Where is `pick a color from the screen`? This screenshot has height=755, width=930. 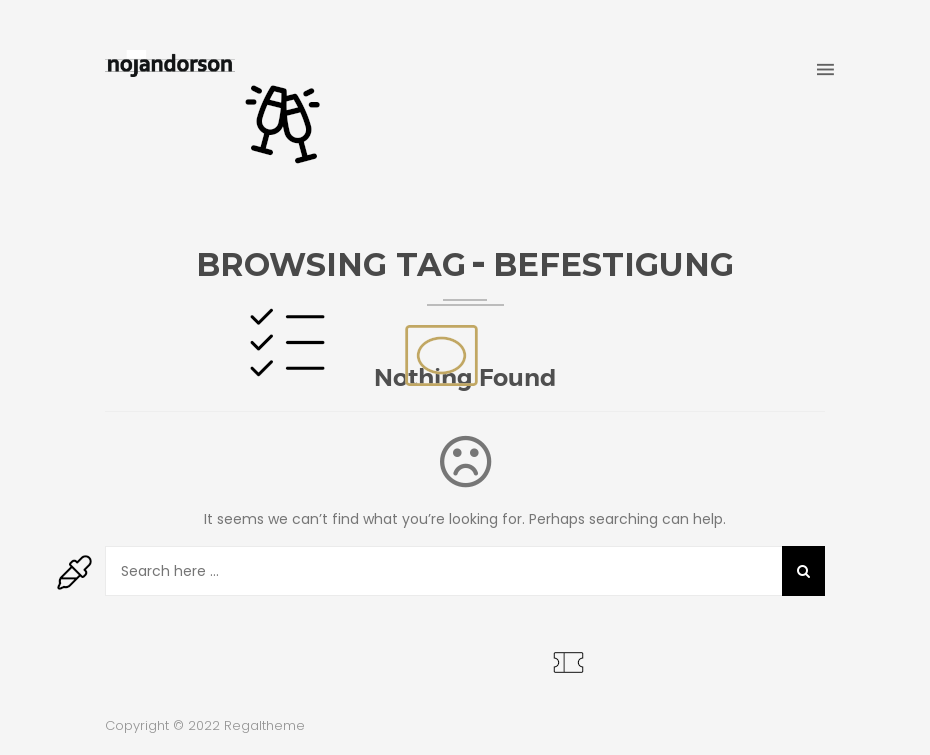
pick a color from the screen is located at coordinates (74, 572).